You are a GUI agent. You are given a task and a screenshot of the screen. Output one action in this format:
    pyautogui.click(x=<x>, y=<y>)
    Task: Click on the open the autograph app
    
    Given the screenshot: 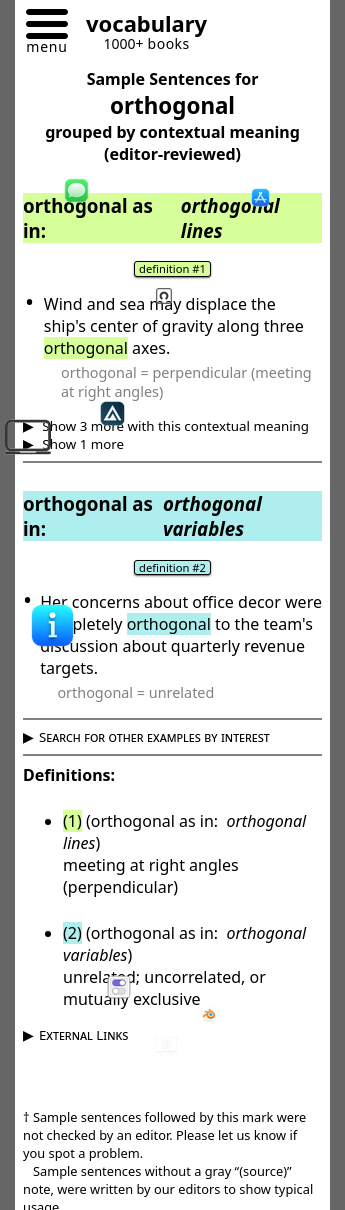 What is the action you would take?
    pyautogui.click(x=112, y=413)
    